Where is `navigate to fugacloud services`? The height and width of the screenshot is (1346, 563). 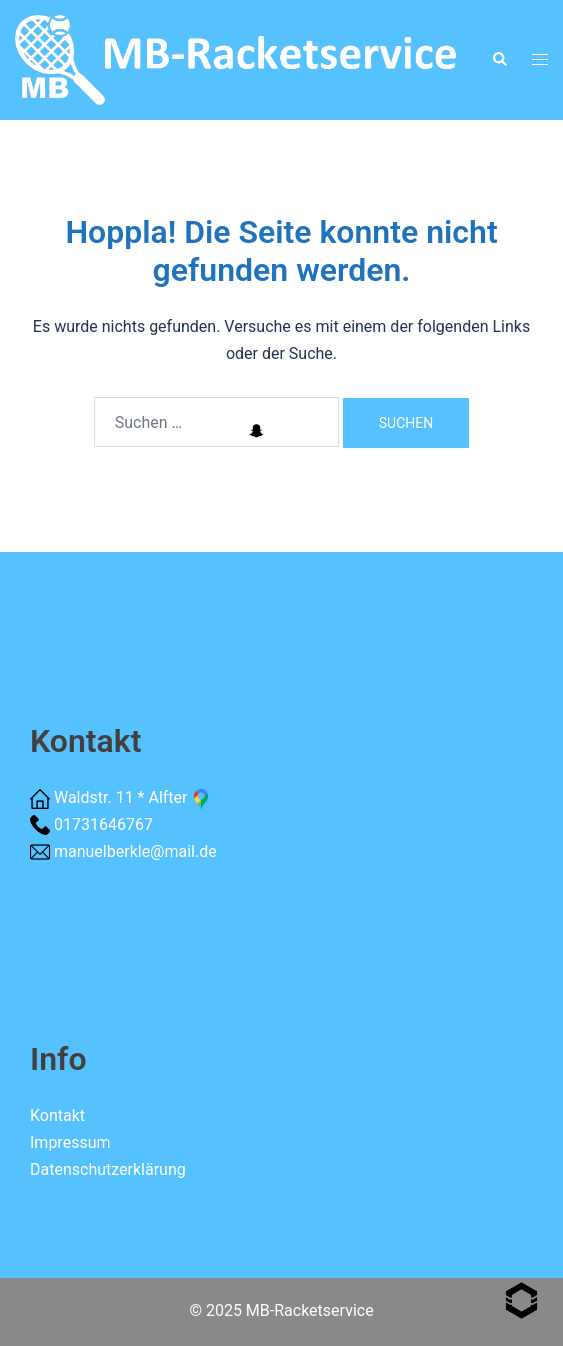
navigate to fugacloud services is located at coordinates (521, 1300).